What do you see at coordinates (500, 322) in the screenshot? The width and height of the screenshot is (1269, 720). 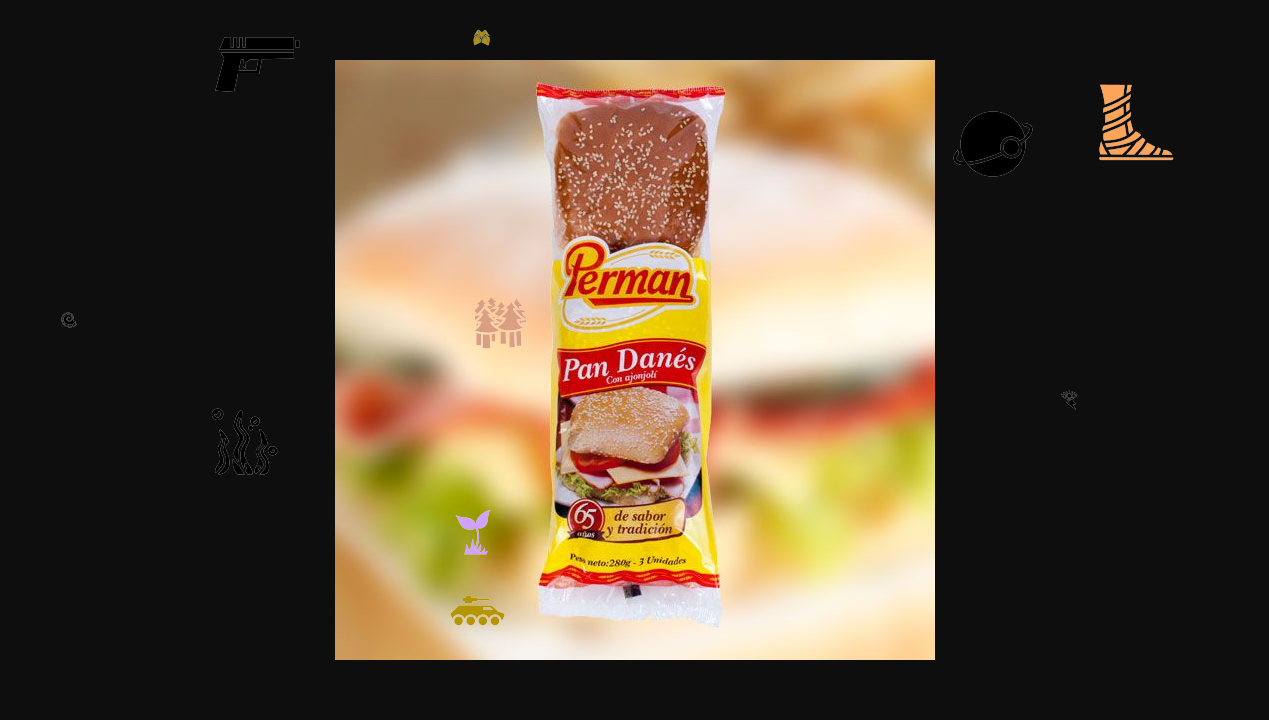 I see `explore forest or woodland area in game` at bounding box center [500, 322].